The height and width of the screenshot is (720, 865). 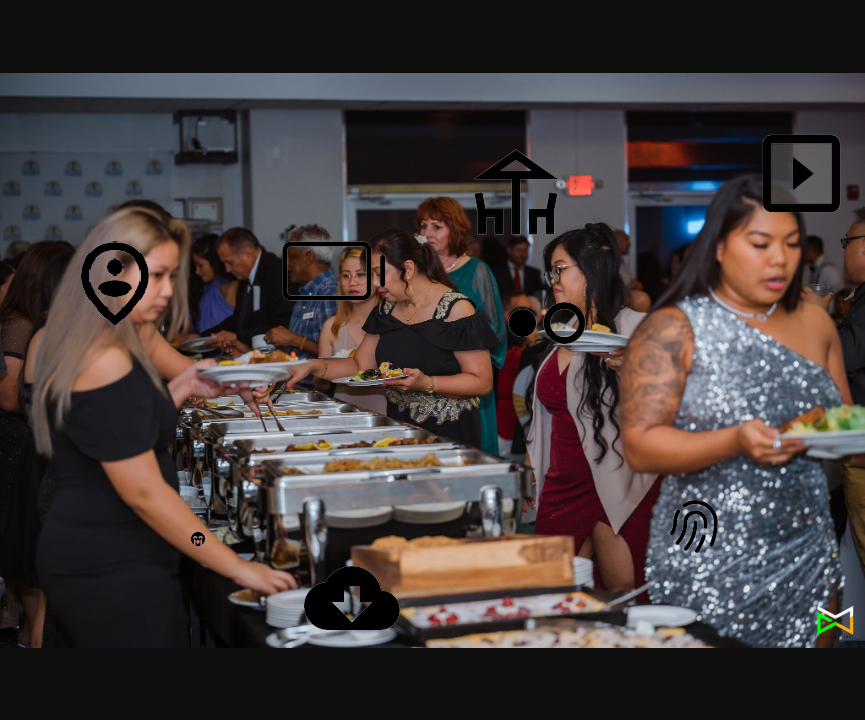 I want to click on indicates an error or failed action, so click(x=198, y=539).